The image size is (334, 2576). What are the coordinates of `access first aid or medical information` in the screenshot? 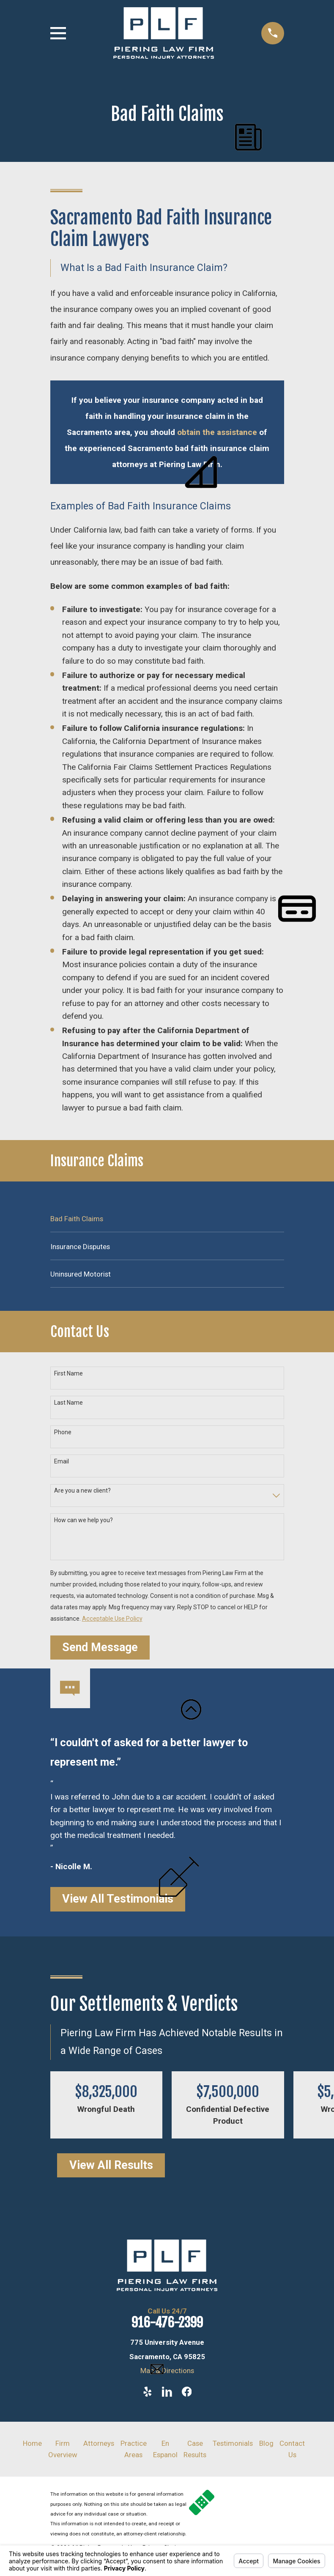 It's located at (202, 2502).